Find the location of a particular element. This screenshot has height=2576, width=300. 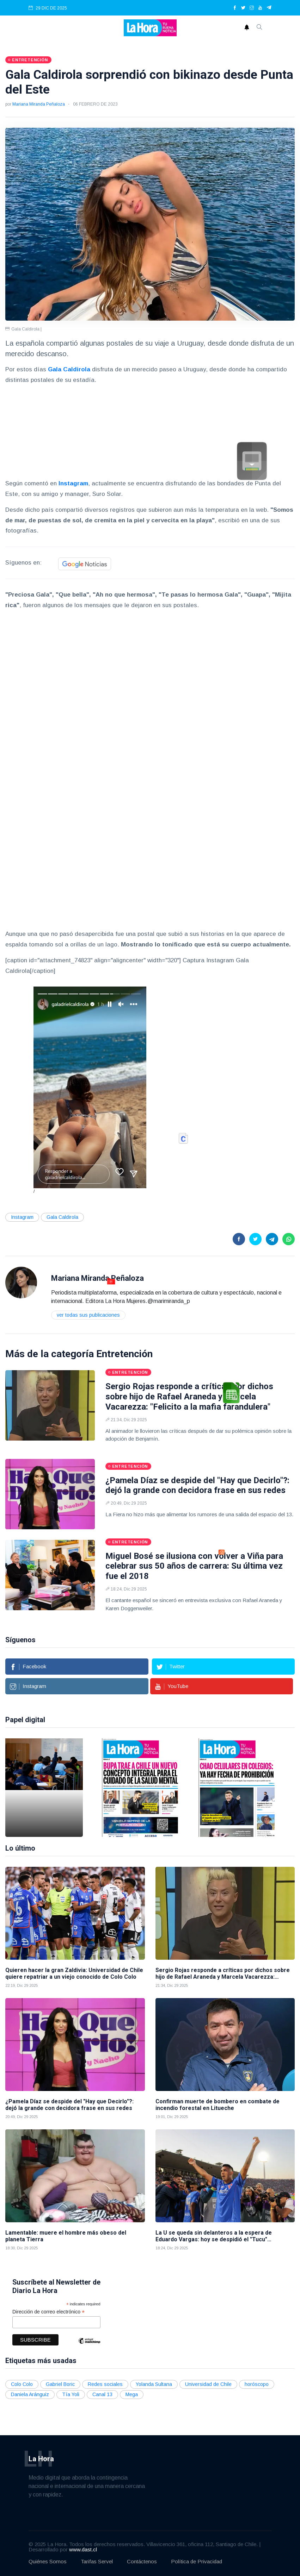

open a Blender 3D project file is located at coordinates (221, 1552).